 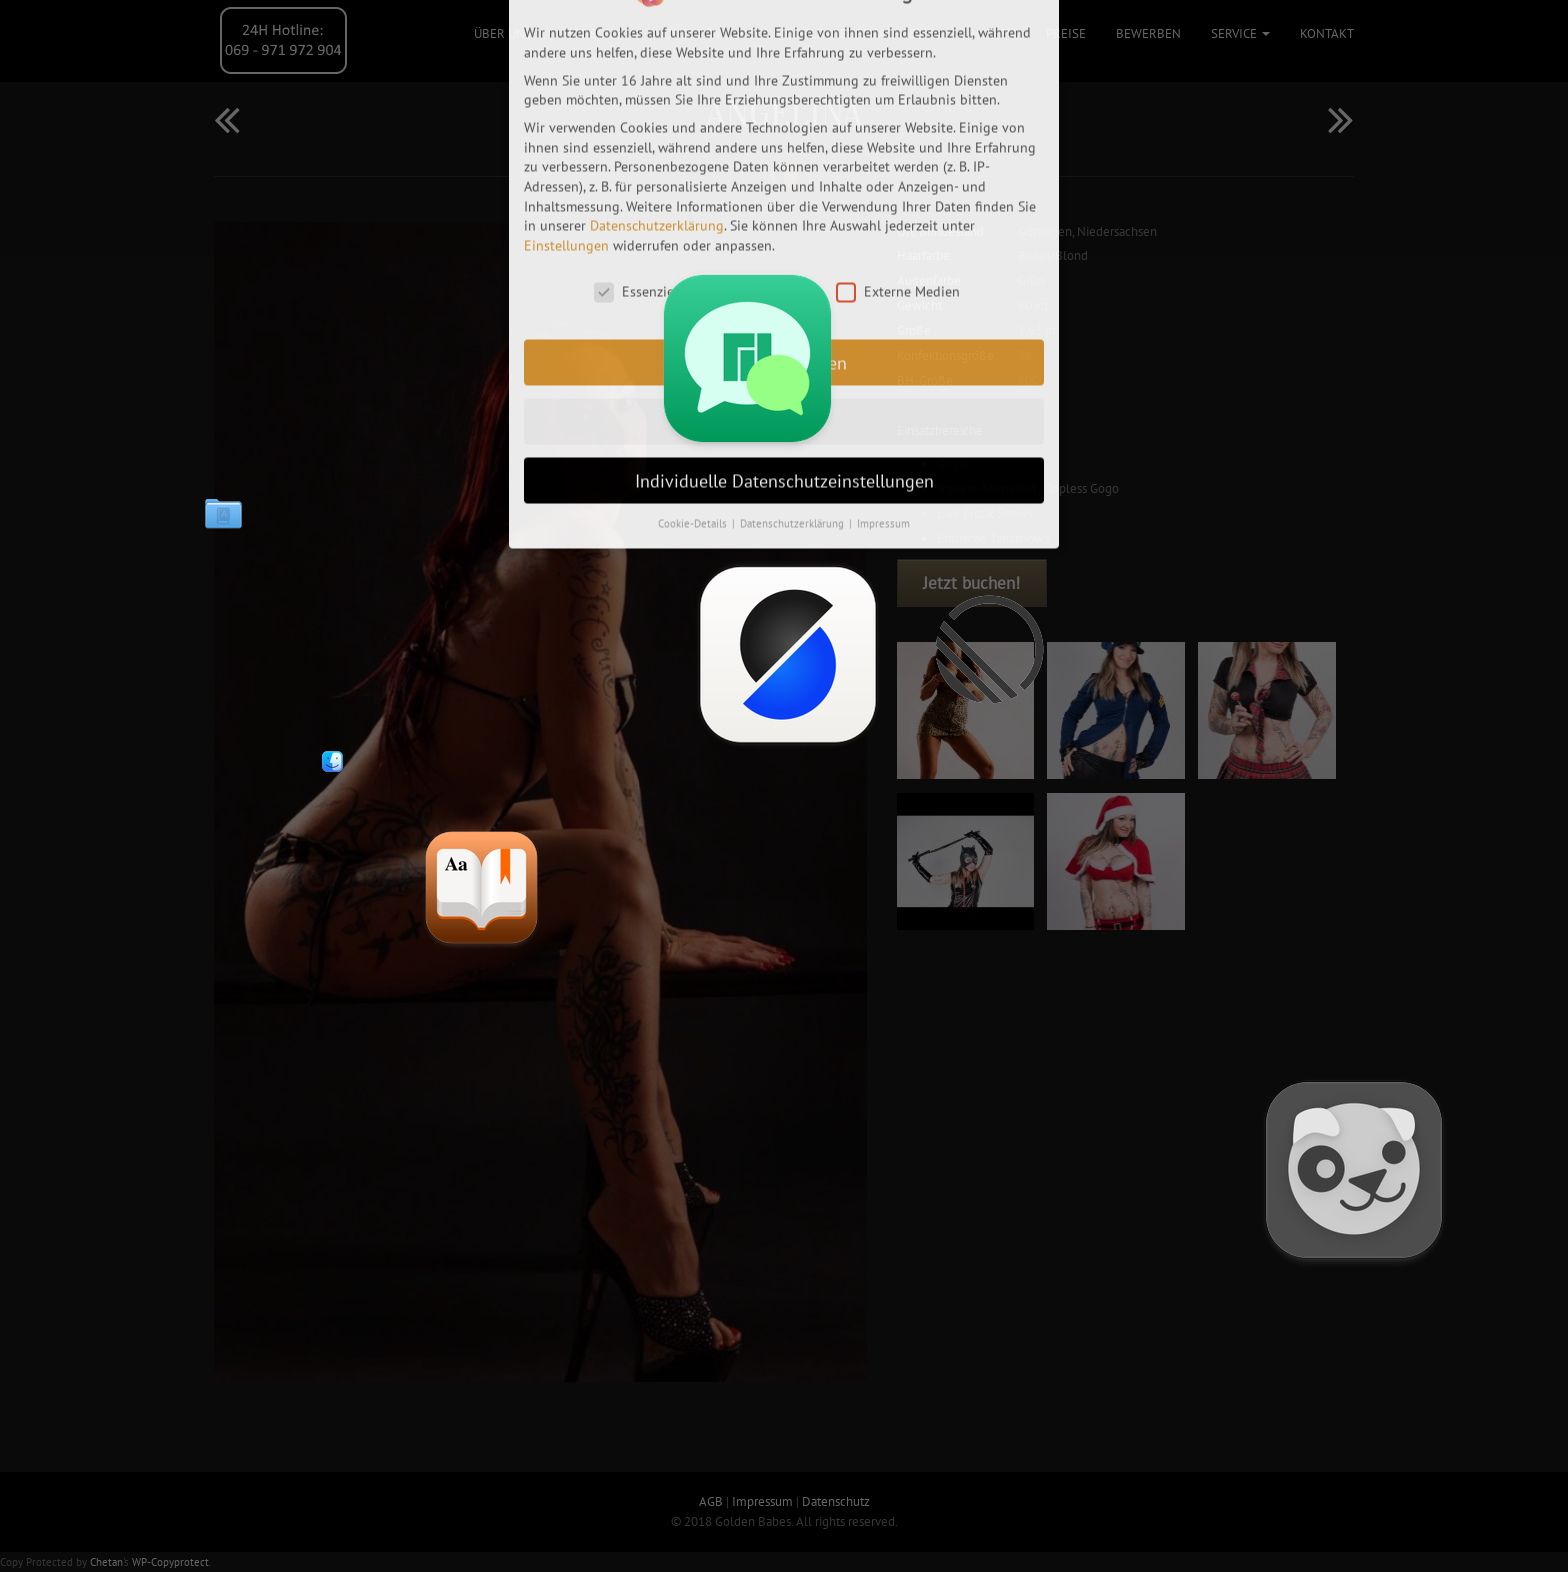 I want to click on open Finder to browse files and folders, so click(x=332, y=761).